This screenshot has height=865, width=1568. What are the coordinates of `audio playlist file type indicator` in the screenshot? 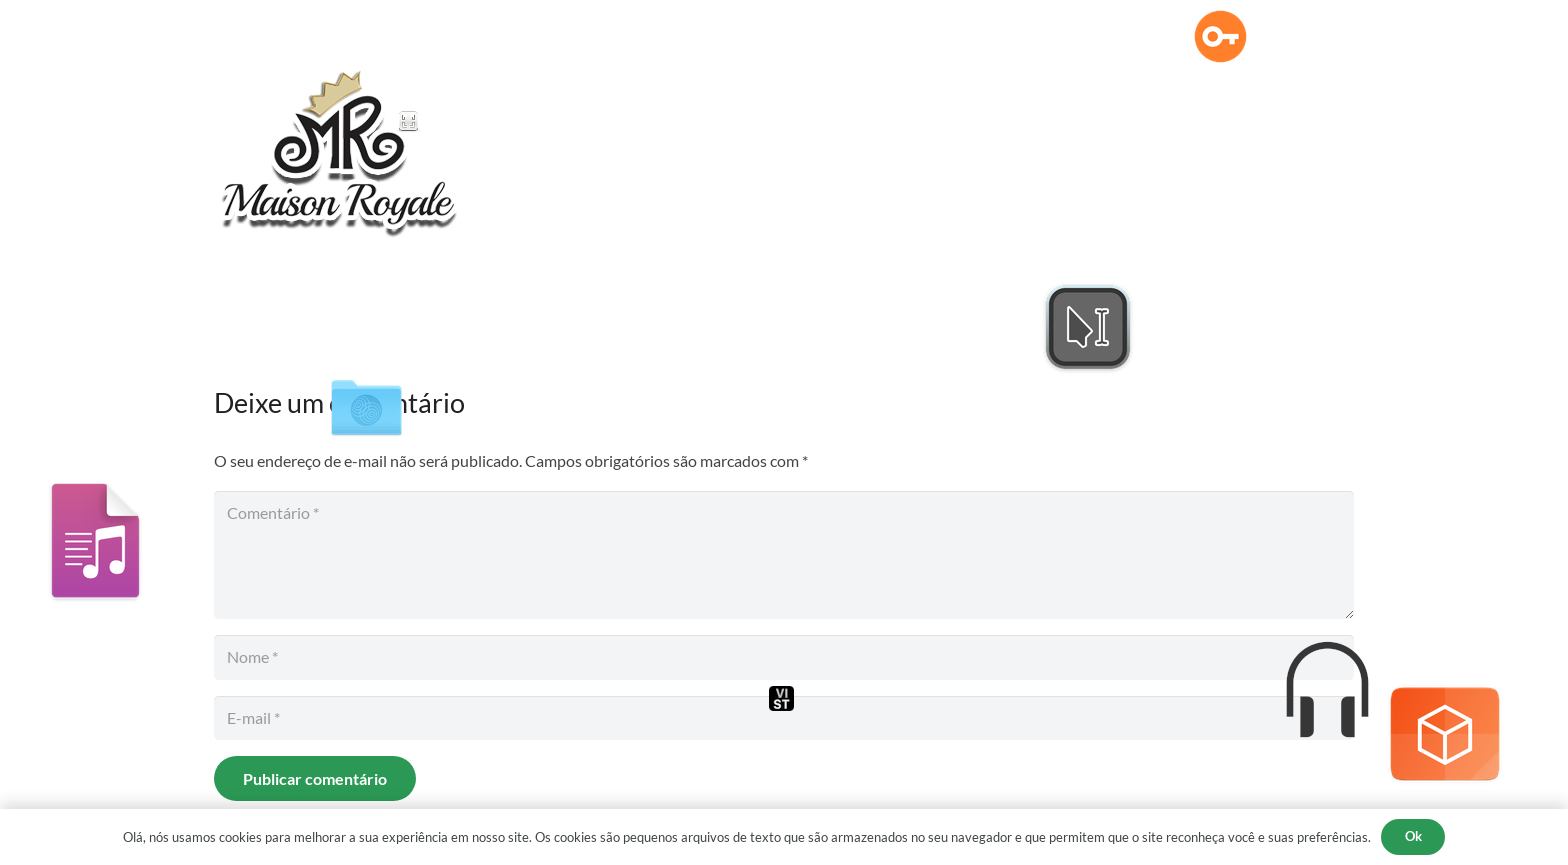 It's located at (95, 540).